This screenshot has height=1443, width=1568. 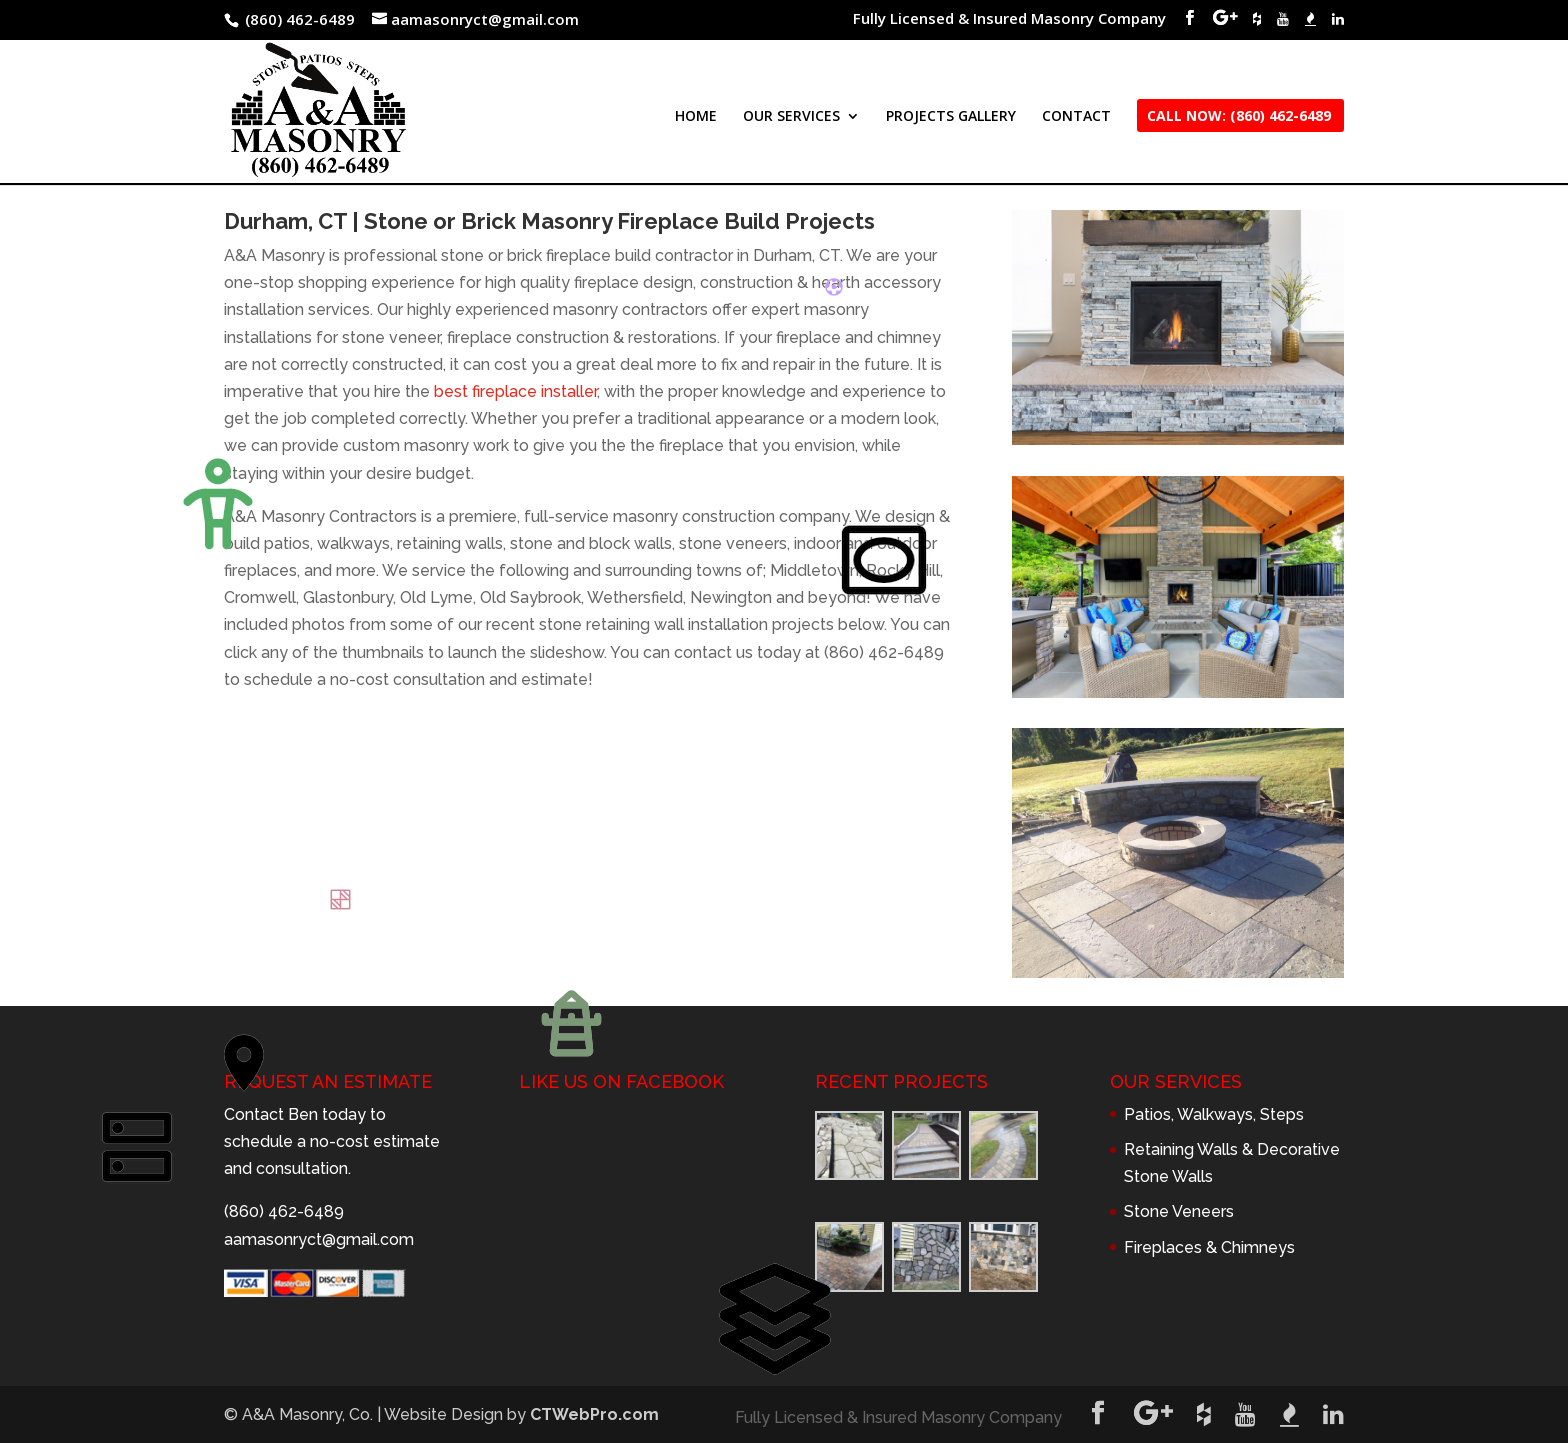 What do you see at coordinates (244, 1063) in the screenshot?
I see `view current location on map` at bounding box center [244, 1063].